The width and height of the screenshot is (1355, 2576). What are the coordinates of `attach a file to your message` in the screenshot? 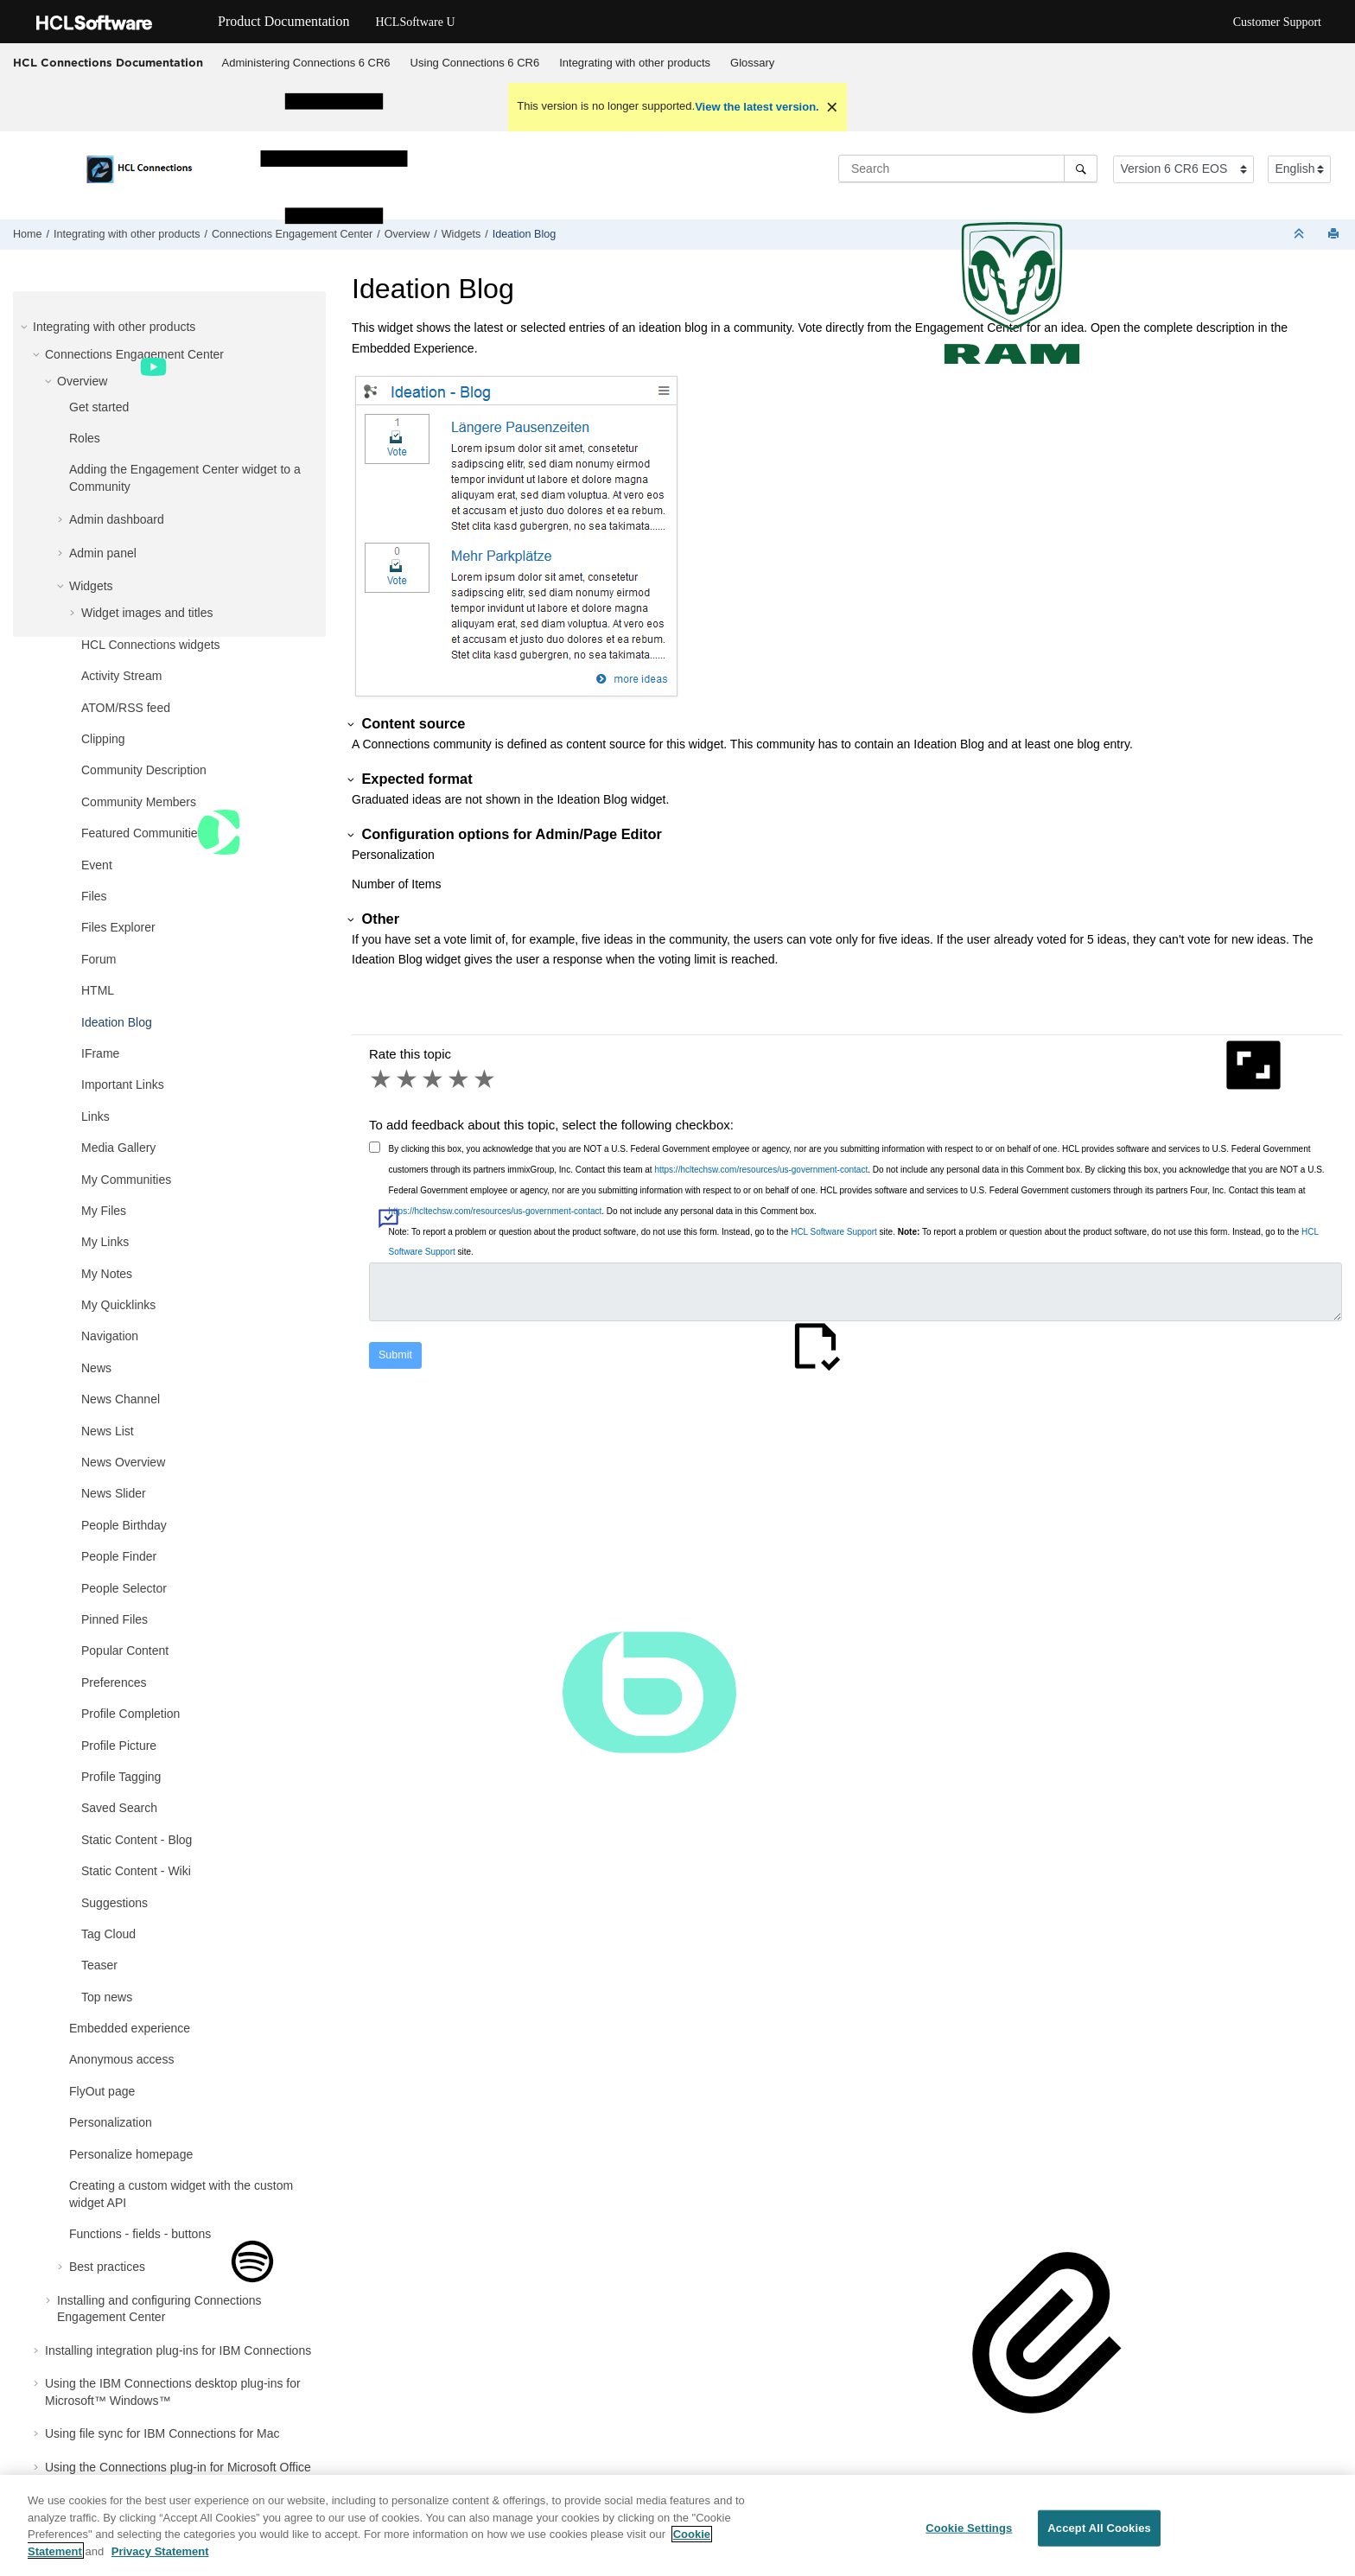 It's located at (1049, 2336).